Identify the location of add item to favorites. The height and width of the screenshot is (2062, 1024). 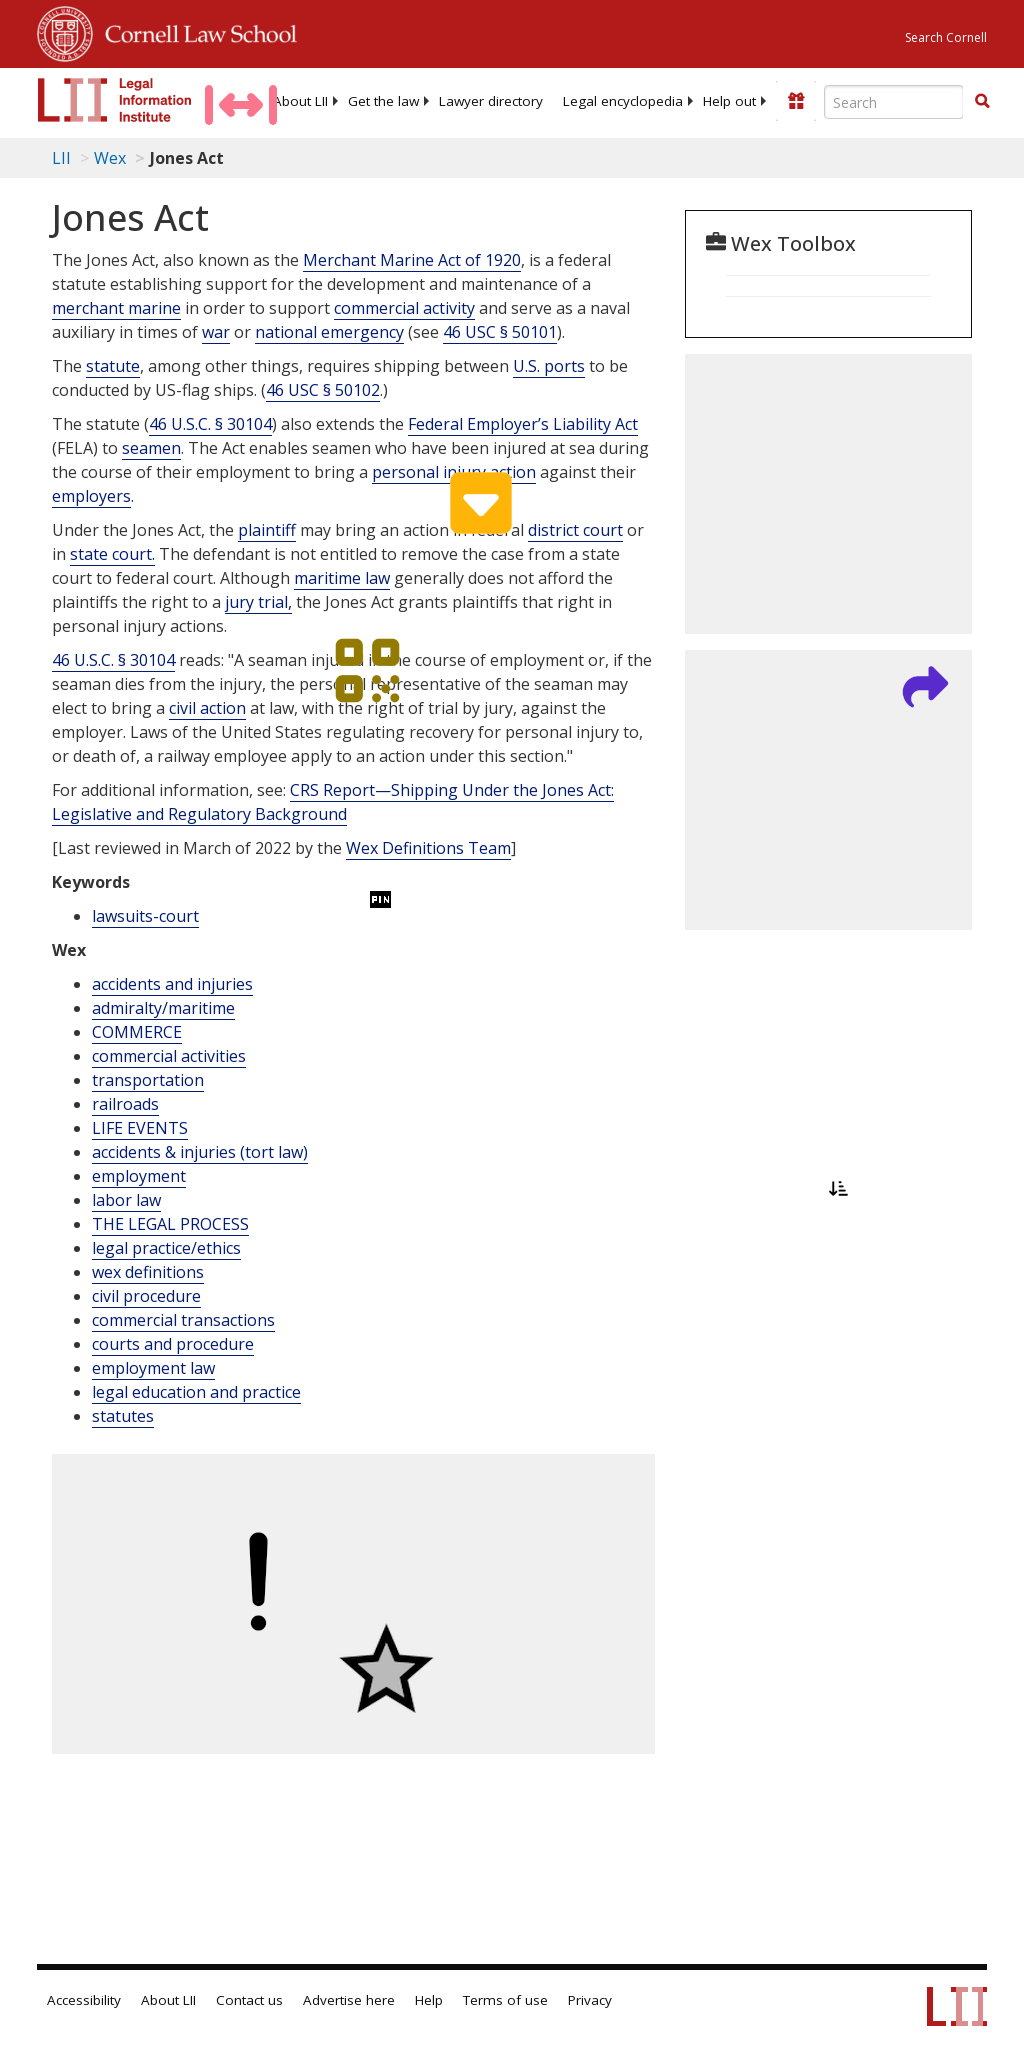
(386, 1670).